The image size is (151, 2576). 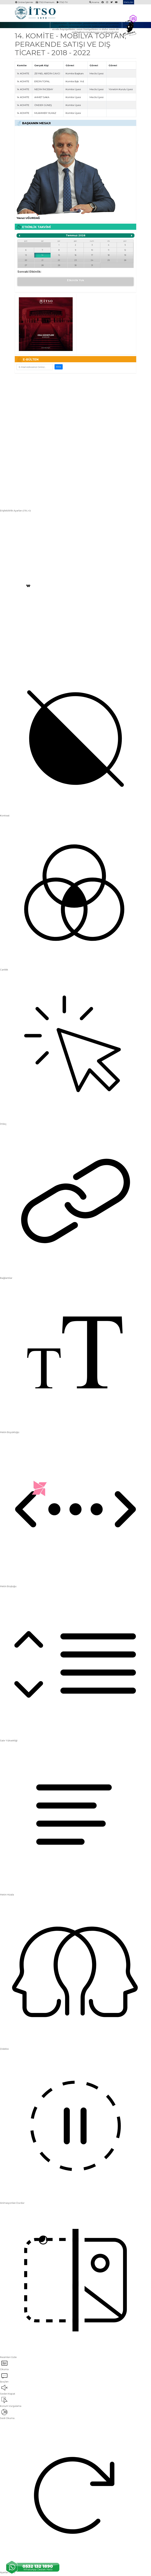 What do you see at coordinates (28, 586) in the screenshot?
I see `western union logo` at bounding box center [28, 586].